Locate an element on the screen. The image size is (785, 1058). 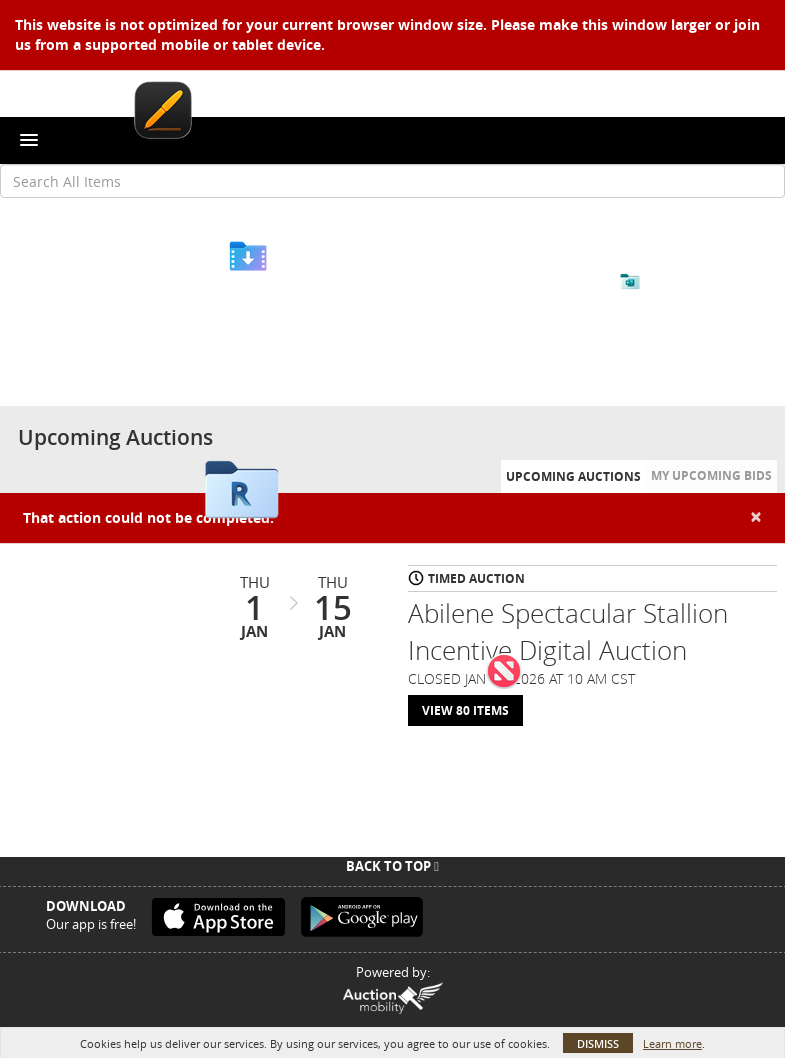
open pages document editor is located at coordinates (163, 110).